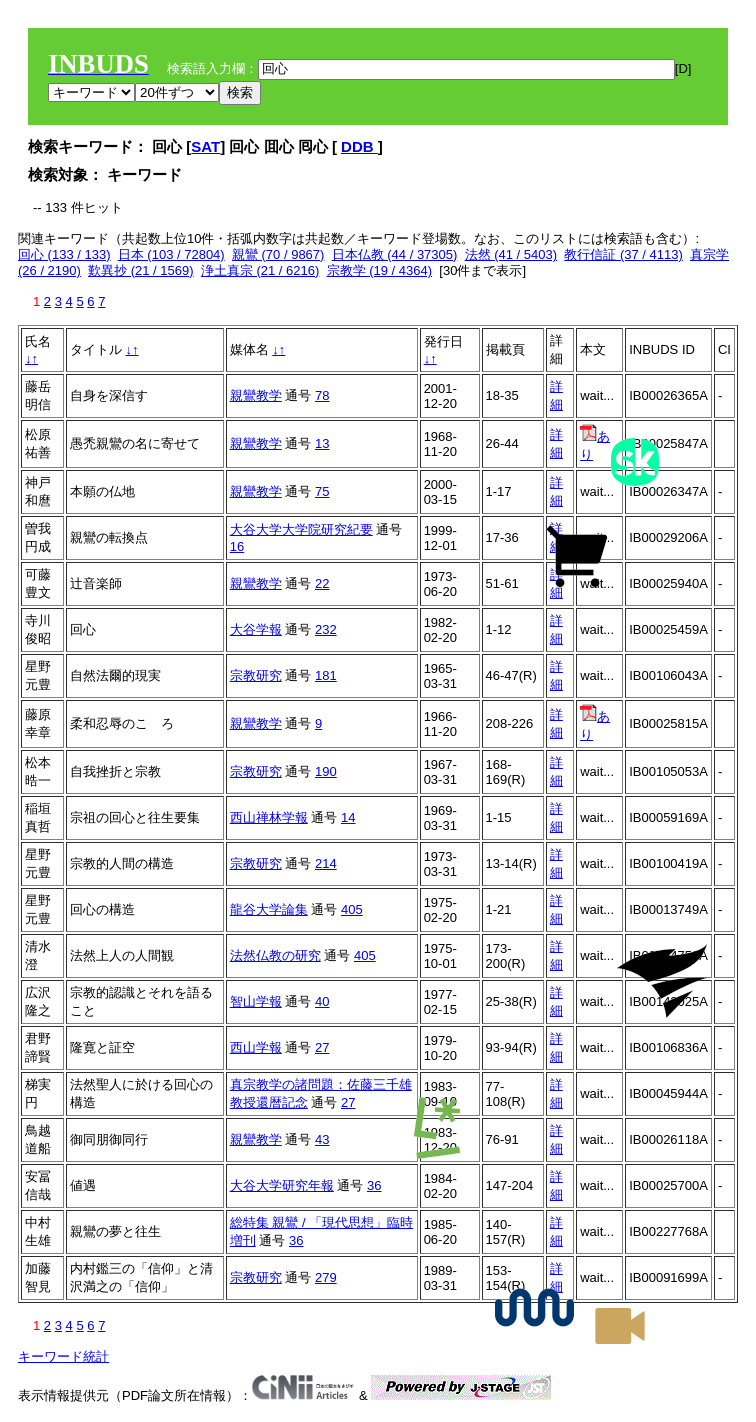  Describe the element at coordinates (635, 462) in the screenshot. I see `open the Songkick app` at that location.